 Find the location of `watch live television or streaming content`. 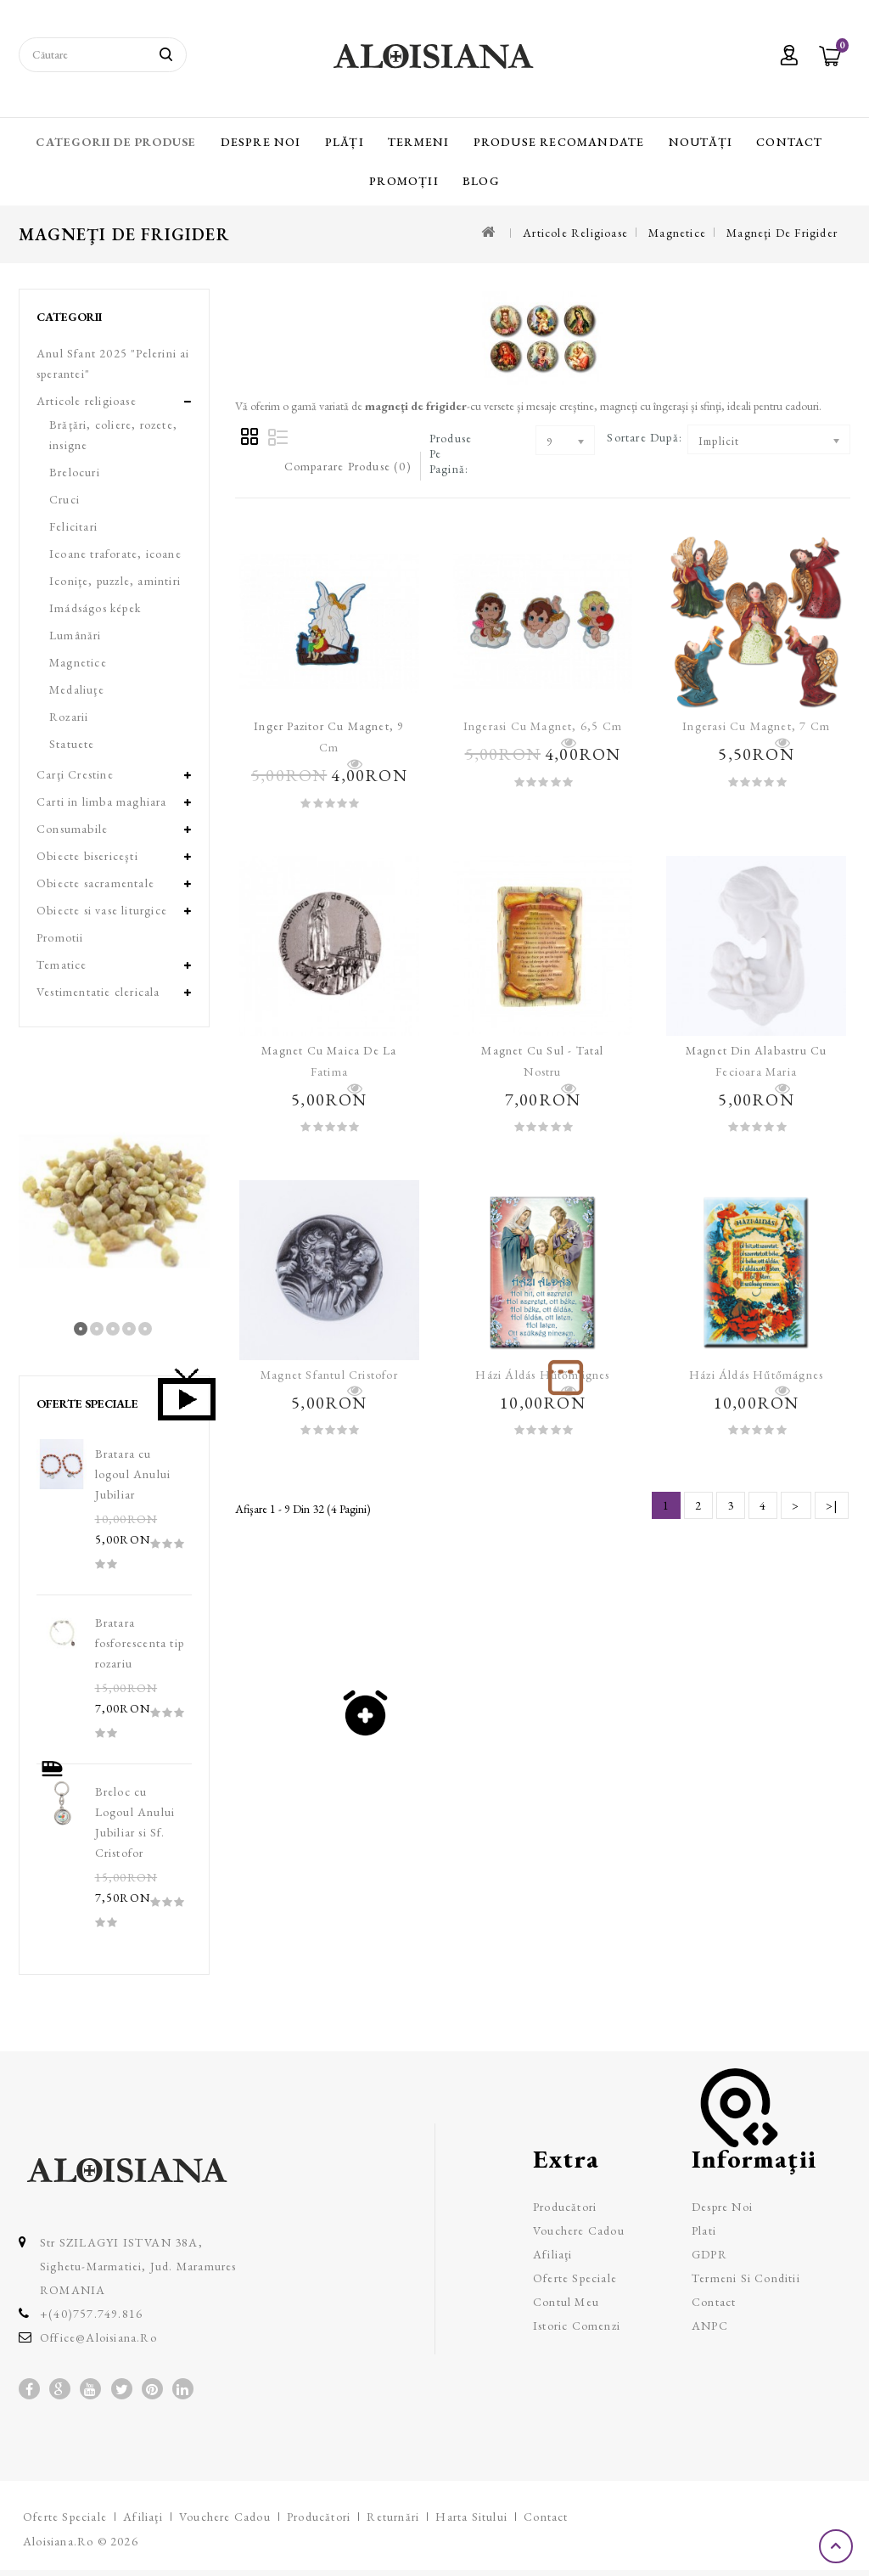

watch live television or streaming content is located at coordinates (187, 1394).